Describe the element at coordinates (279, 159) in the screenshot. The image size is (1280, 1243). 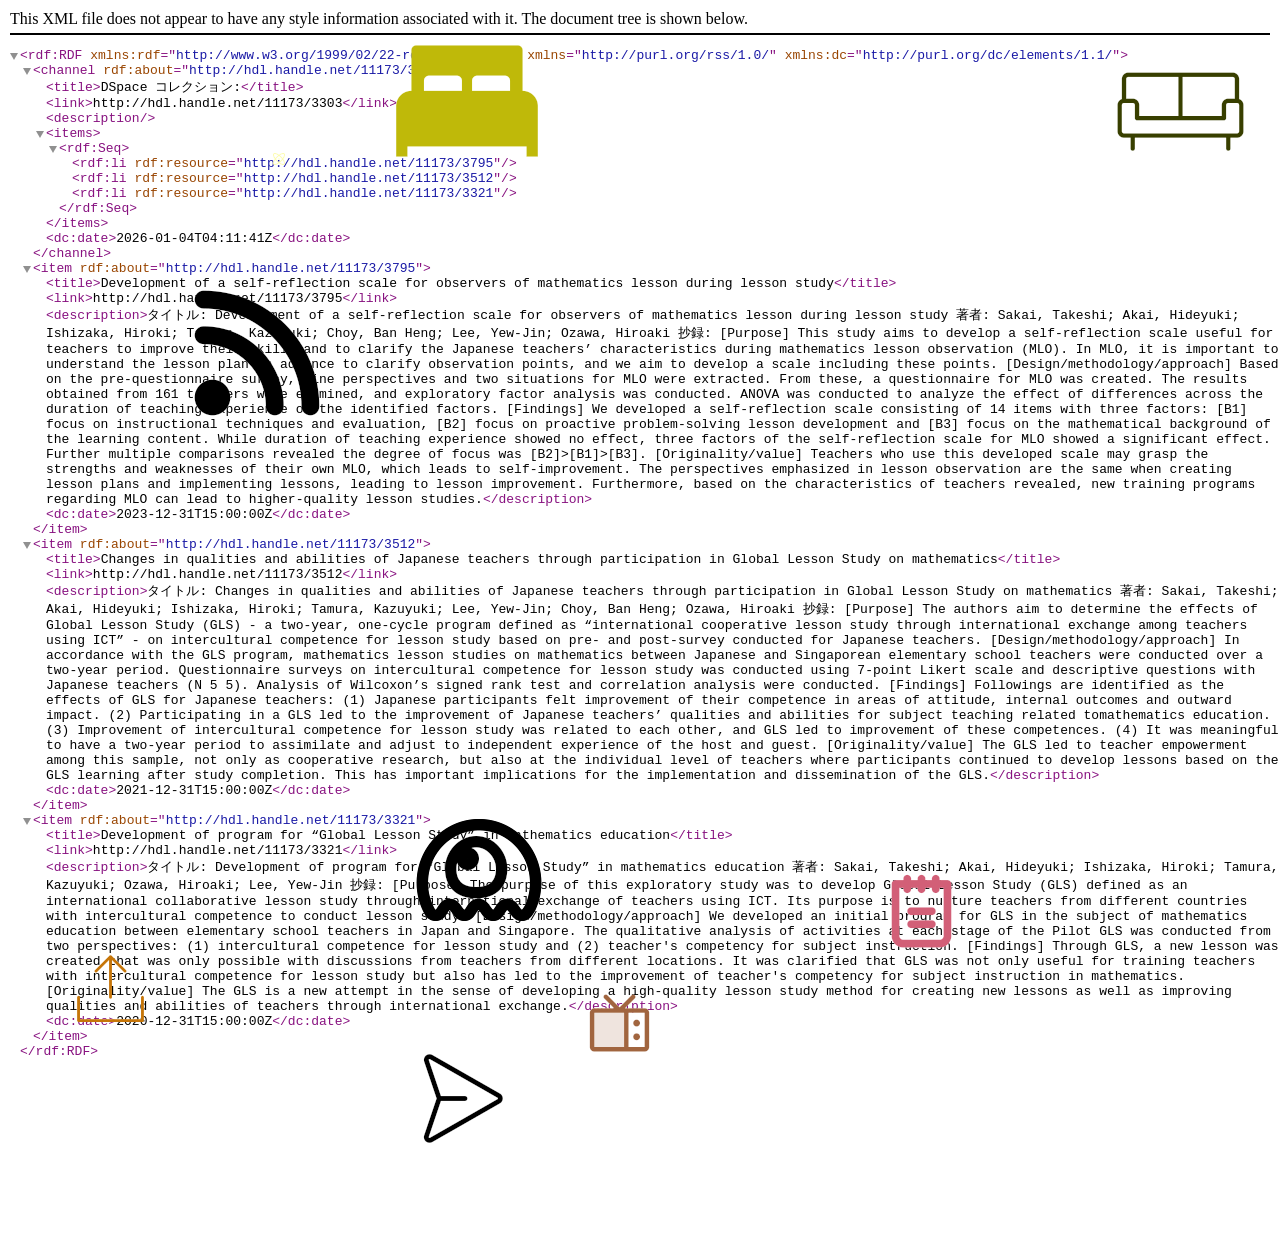
I see `access science or chemistry features` at that location.